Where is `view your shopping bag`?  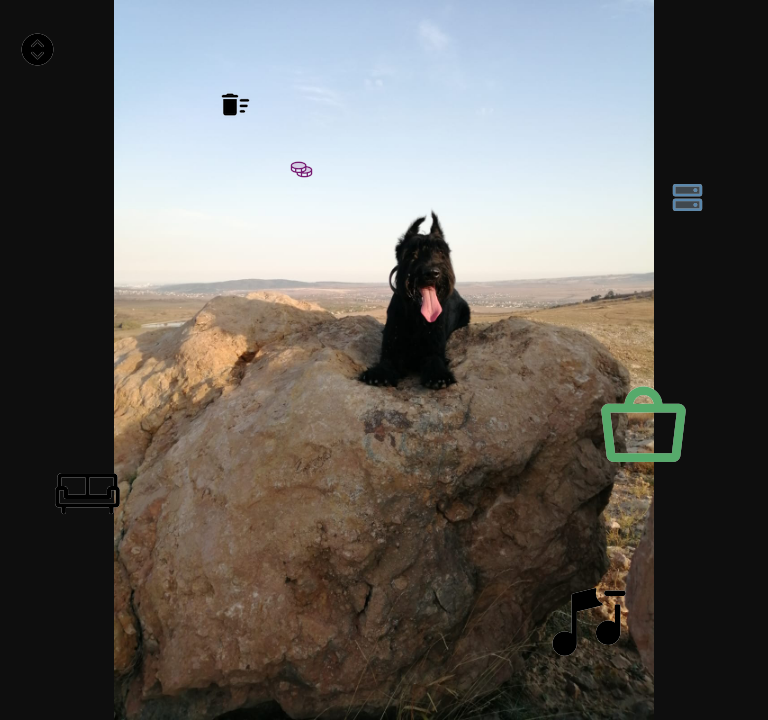 view your shopping bag is located at coordinates (643, 428).